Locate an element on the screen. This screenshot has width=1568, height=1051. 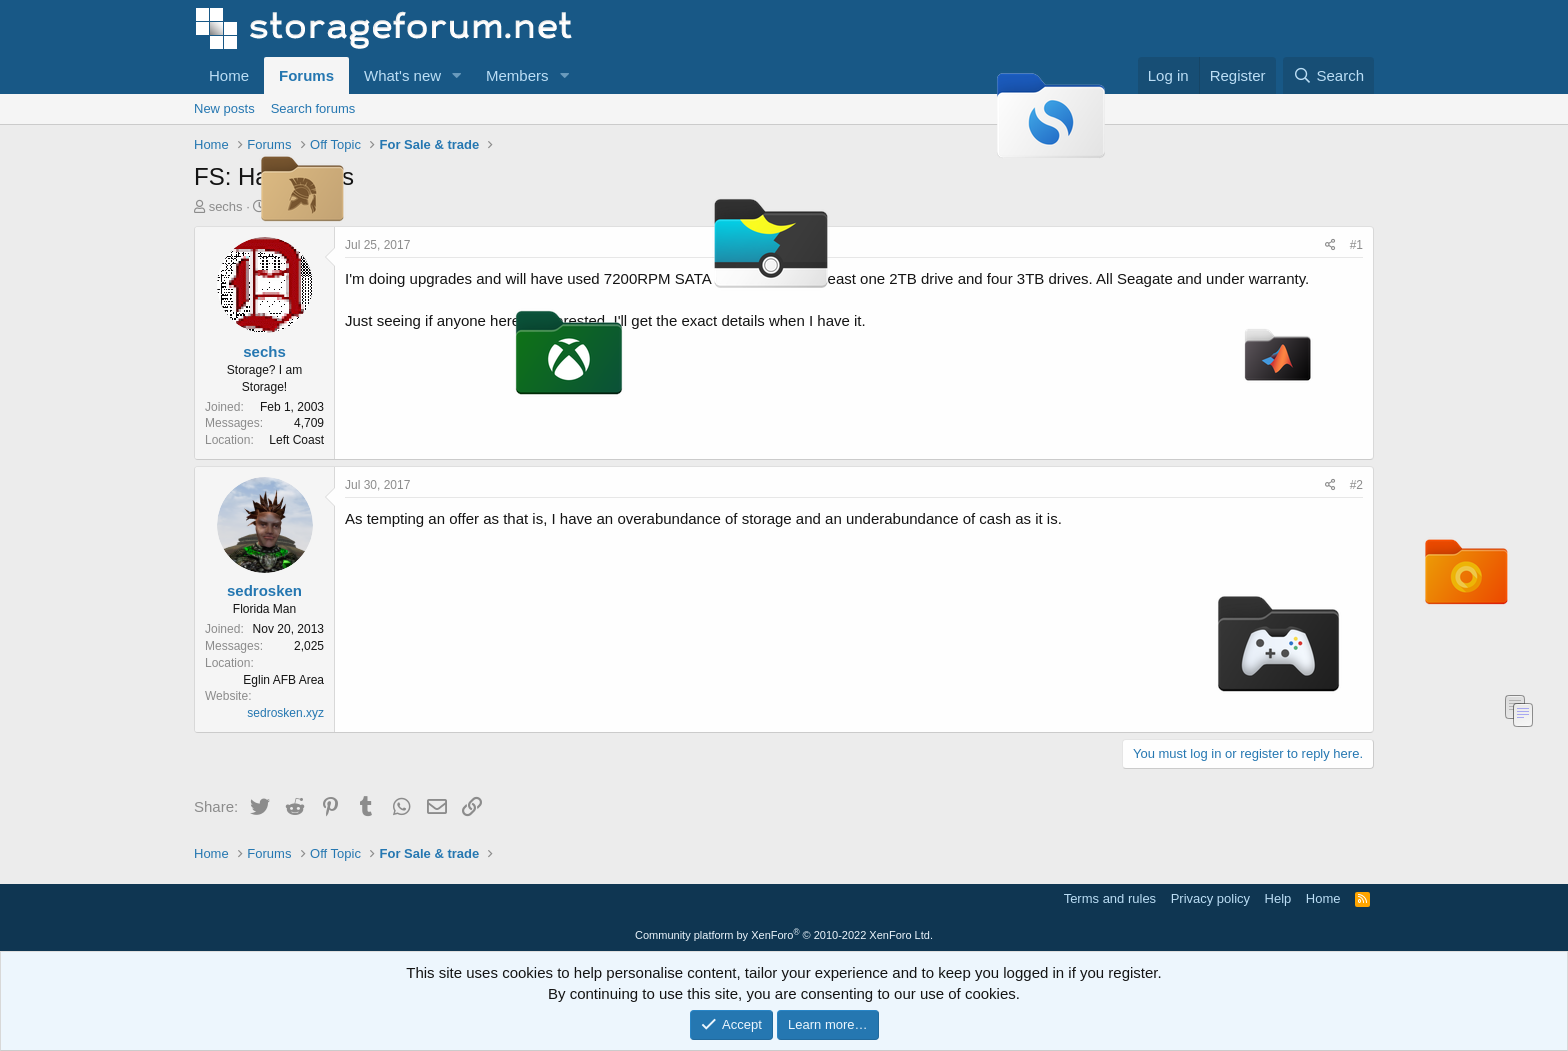
open android oreo system folder is located at coordinates (1466, 574).